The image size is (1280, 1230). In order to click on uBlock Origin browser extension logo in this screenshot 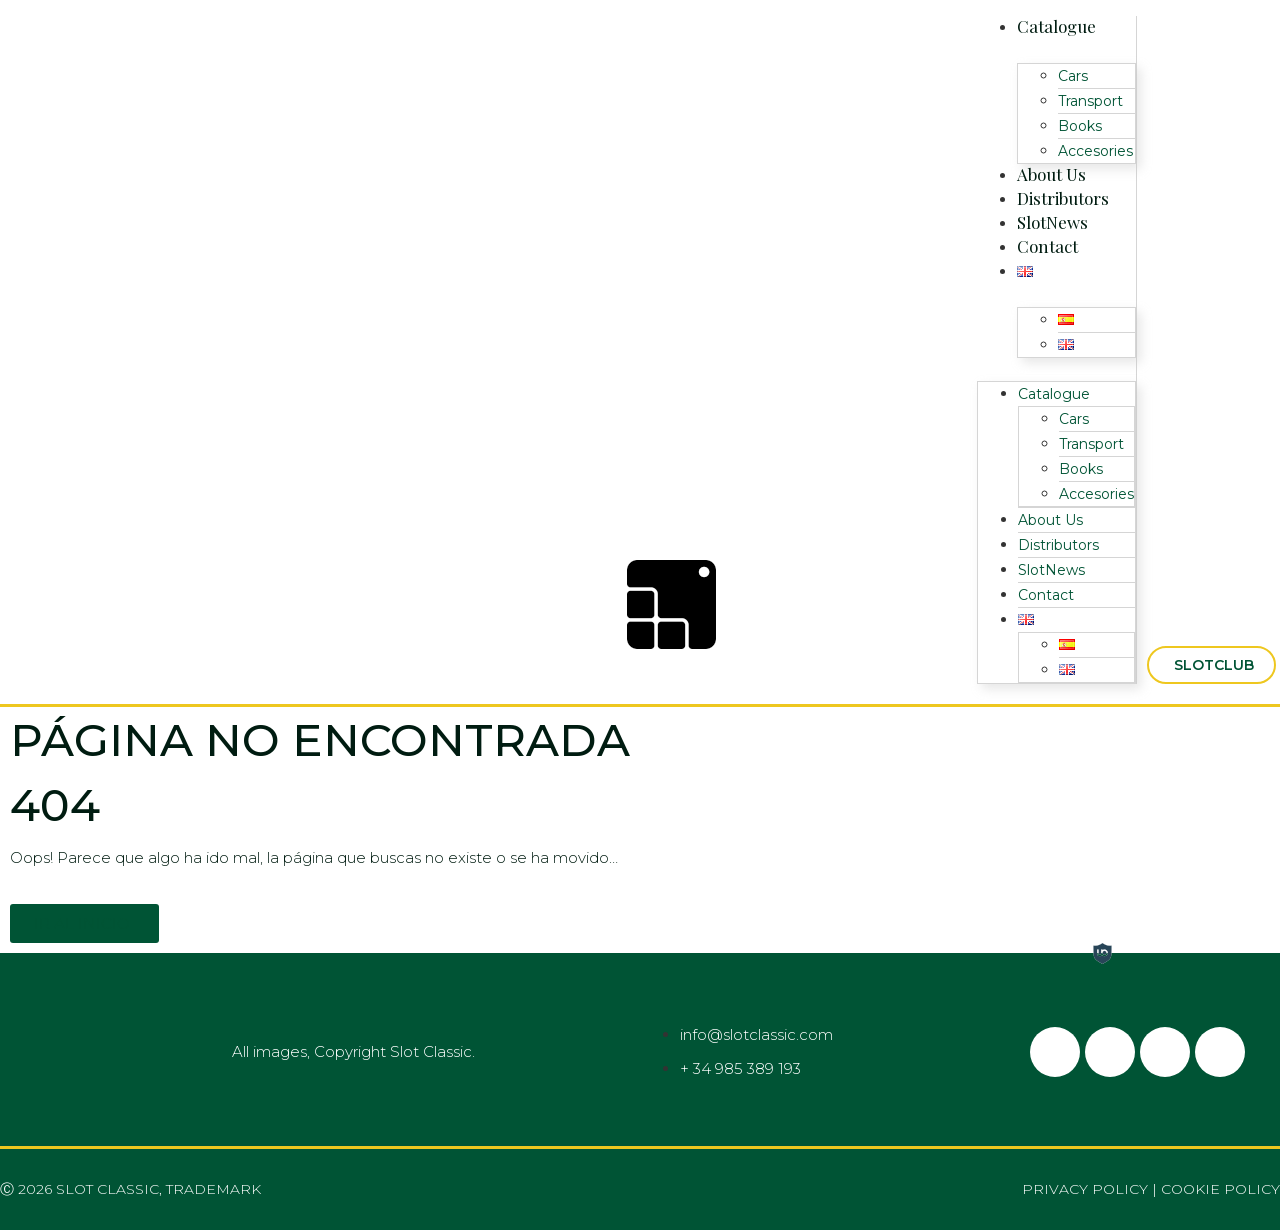, I will do `click(1102, 953)`.